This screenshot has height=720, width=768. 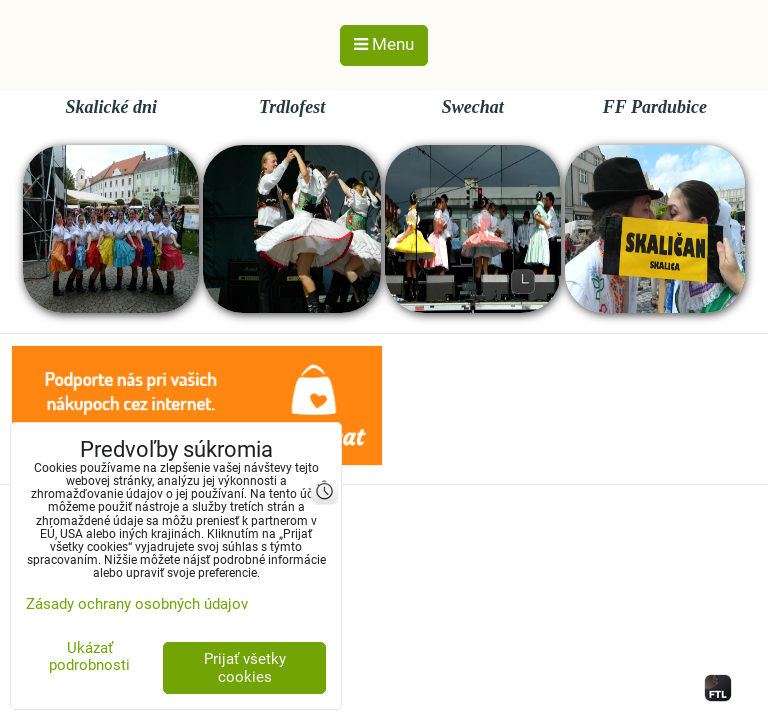 What do you see at coordinates (718, 688) in the screenshot?
I see `launch FTL: Faster Than Light game` at bounding box center [718, 688].